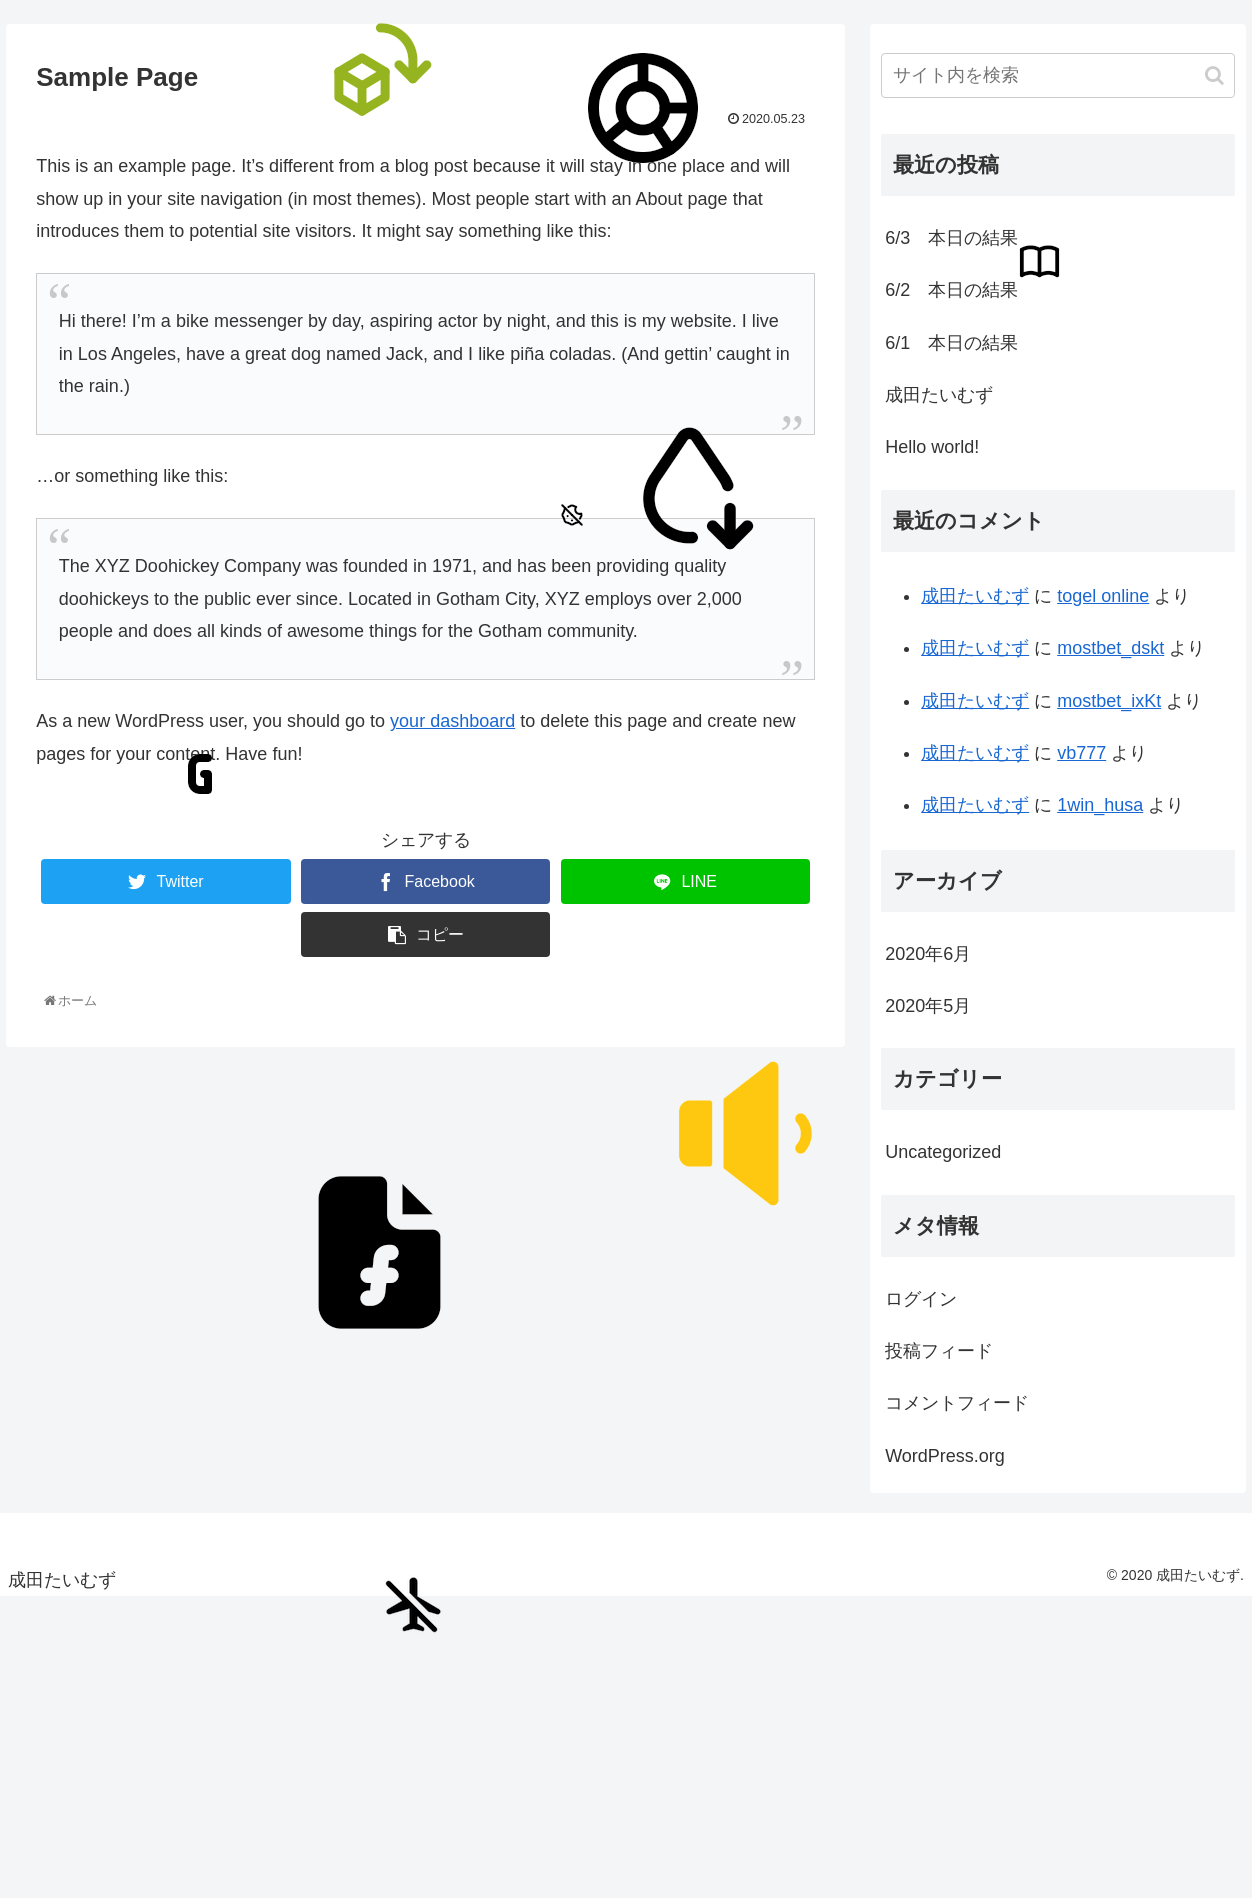 The width and height of the screenshot is (1252, 1898). What do you see at coordinates (380, 69) in the screenshot?
I see `rotate object in 3d space` at bounding box center [380, 69].